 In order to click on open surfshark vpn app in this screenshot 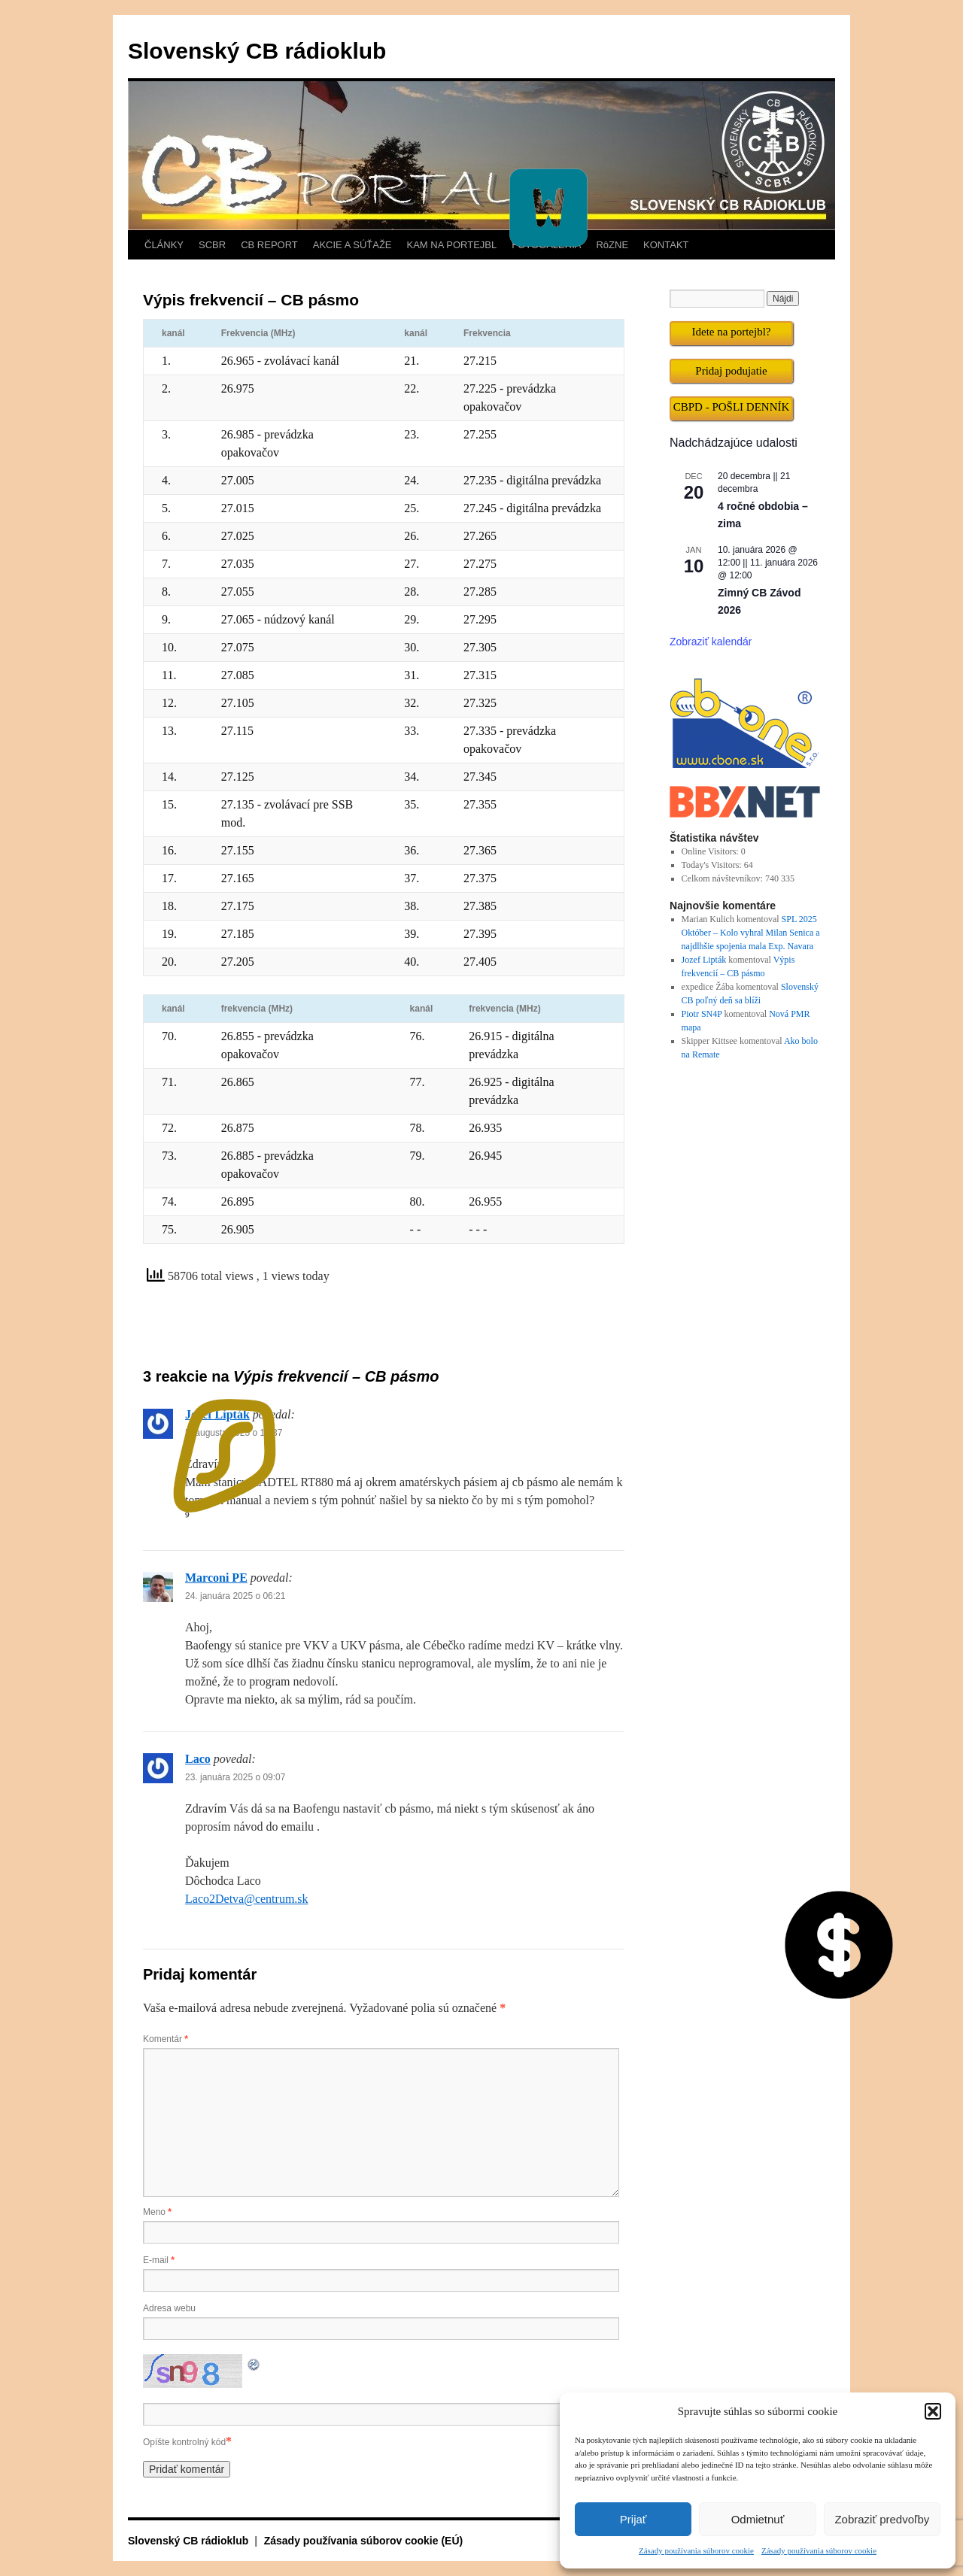, I will do `click(224, 1455)`.